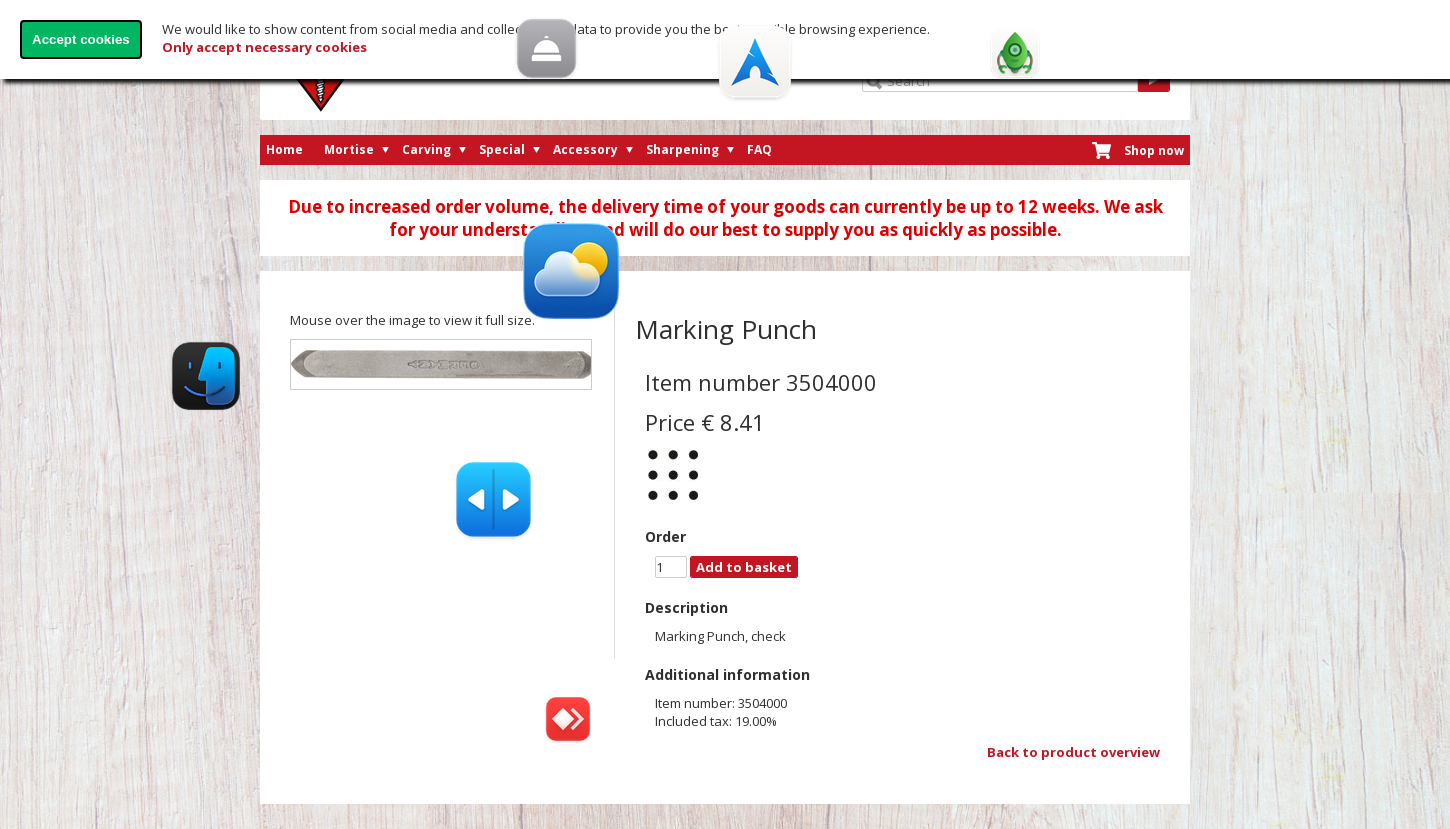 Image resolution: width=1450 pixels, height=829 pixels. Describe the element at coordinates (493, 499) in the screenshot. I see `xfce panel separator settings` at that location.